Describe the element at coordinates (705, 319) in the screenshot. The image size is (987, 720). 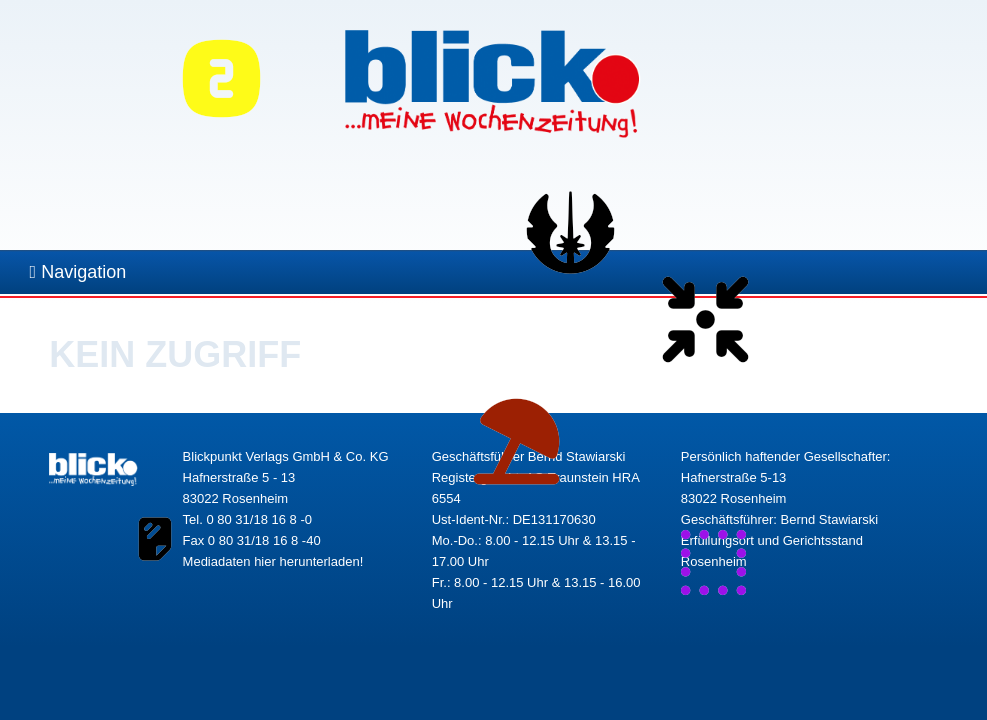
I see `collapse or minimize content to center` at that location.